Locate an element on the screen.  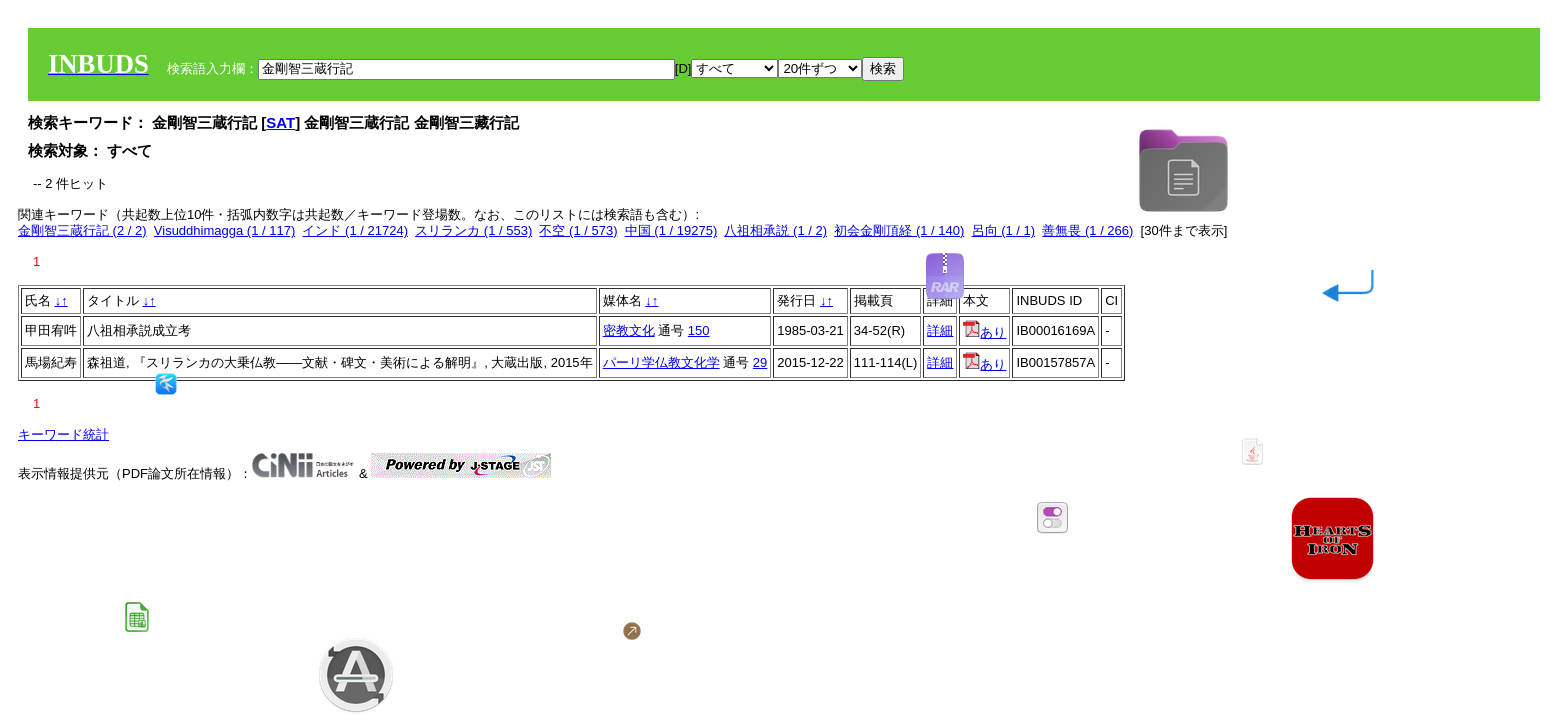
a java source code file is located at coordinates (1252, 451).